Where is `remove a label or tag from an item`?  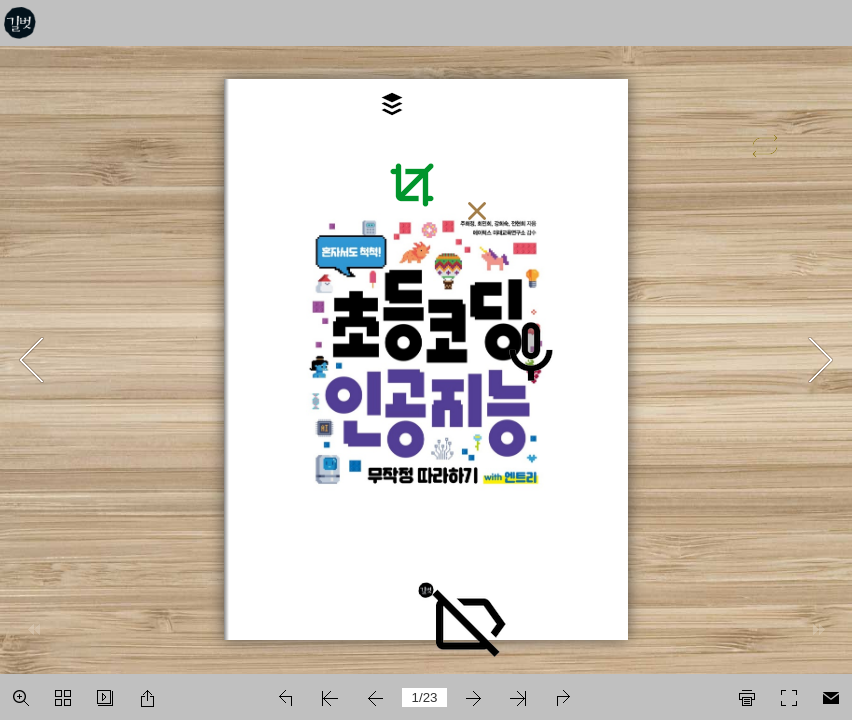
remove a label or tag from an item is located at coordinates (469, 624).